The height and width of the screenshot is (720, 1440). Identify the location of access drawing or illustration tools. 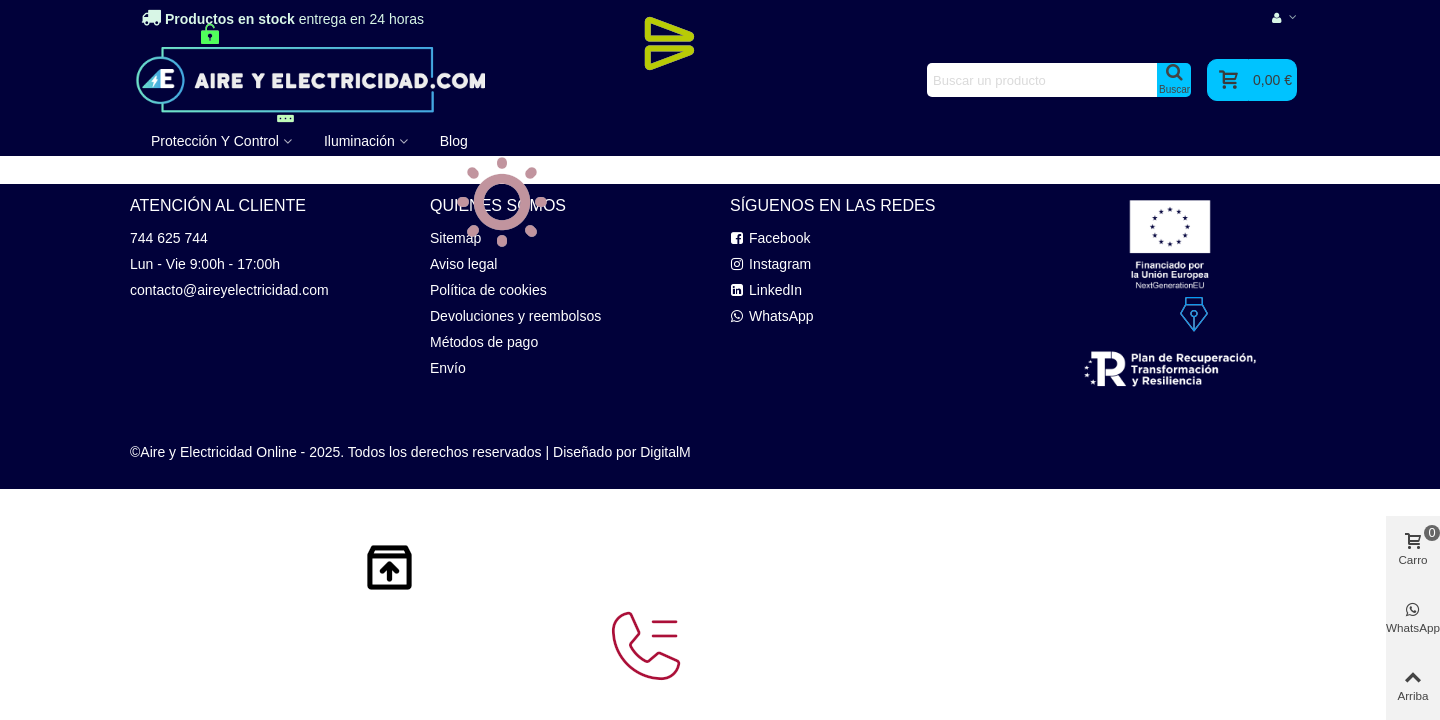
(1194, 313).